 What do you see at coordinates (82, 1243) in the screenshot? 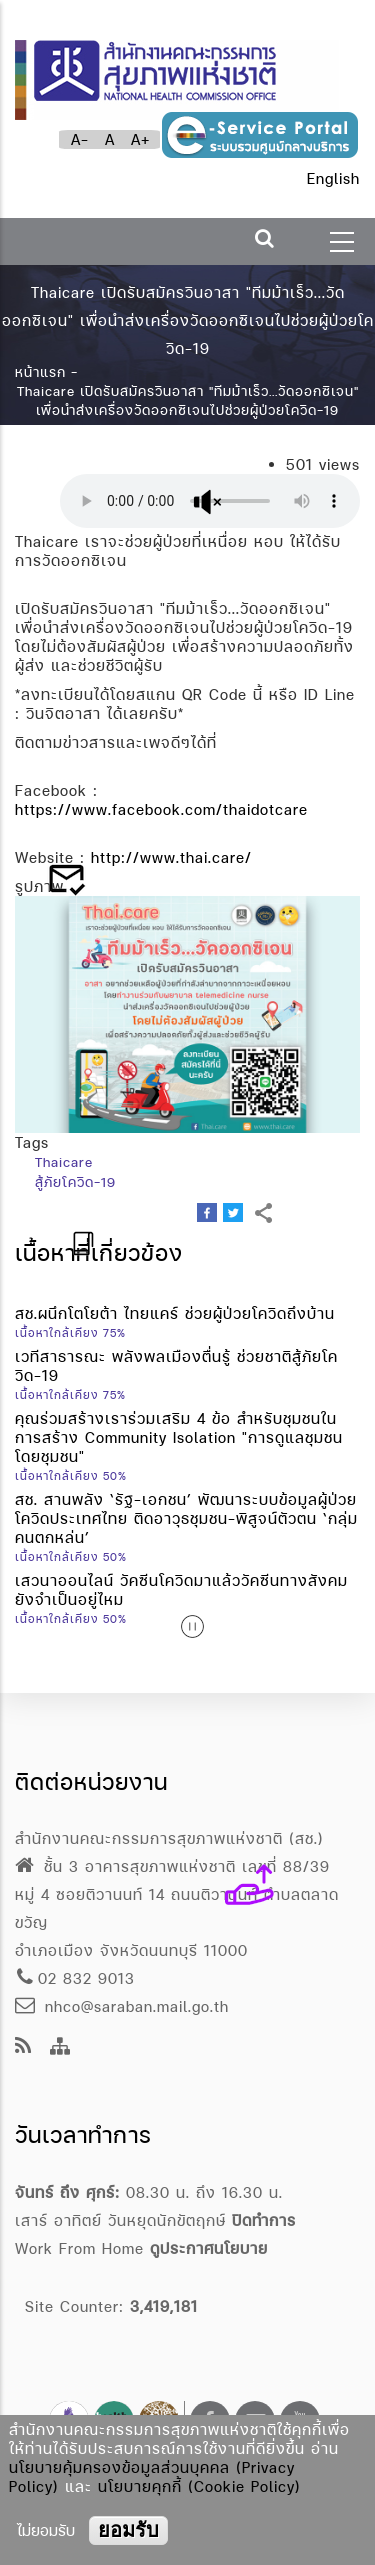
I see `indicates towel or linen amenities available` at bounding box center [82, 1243].